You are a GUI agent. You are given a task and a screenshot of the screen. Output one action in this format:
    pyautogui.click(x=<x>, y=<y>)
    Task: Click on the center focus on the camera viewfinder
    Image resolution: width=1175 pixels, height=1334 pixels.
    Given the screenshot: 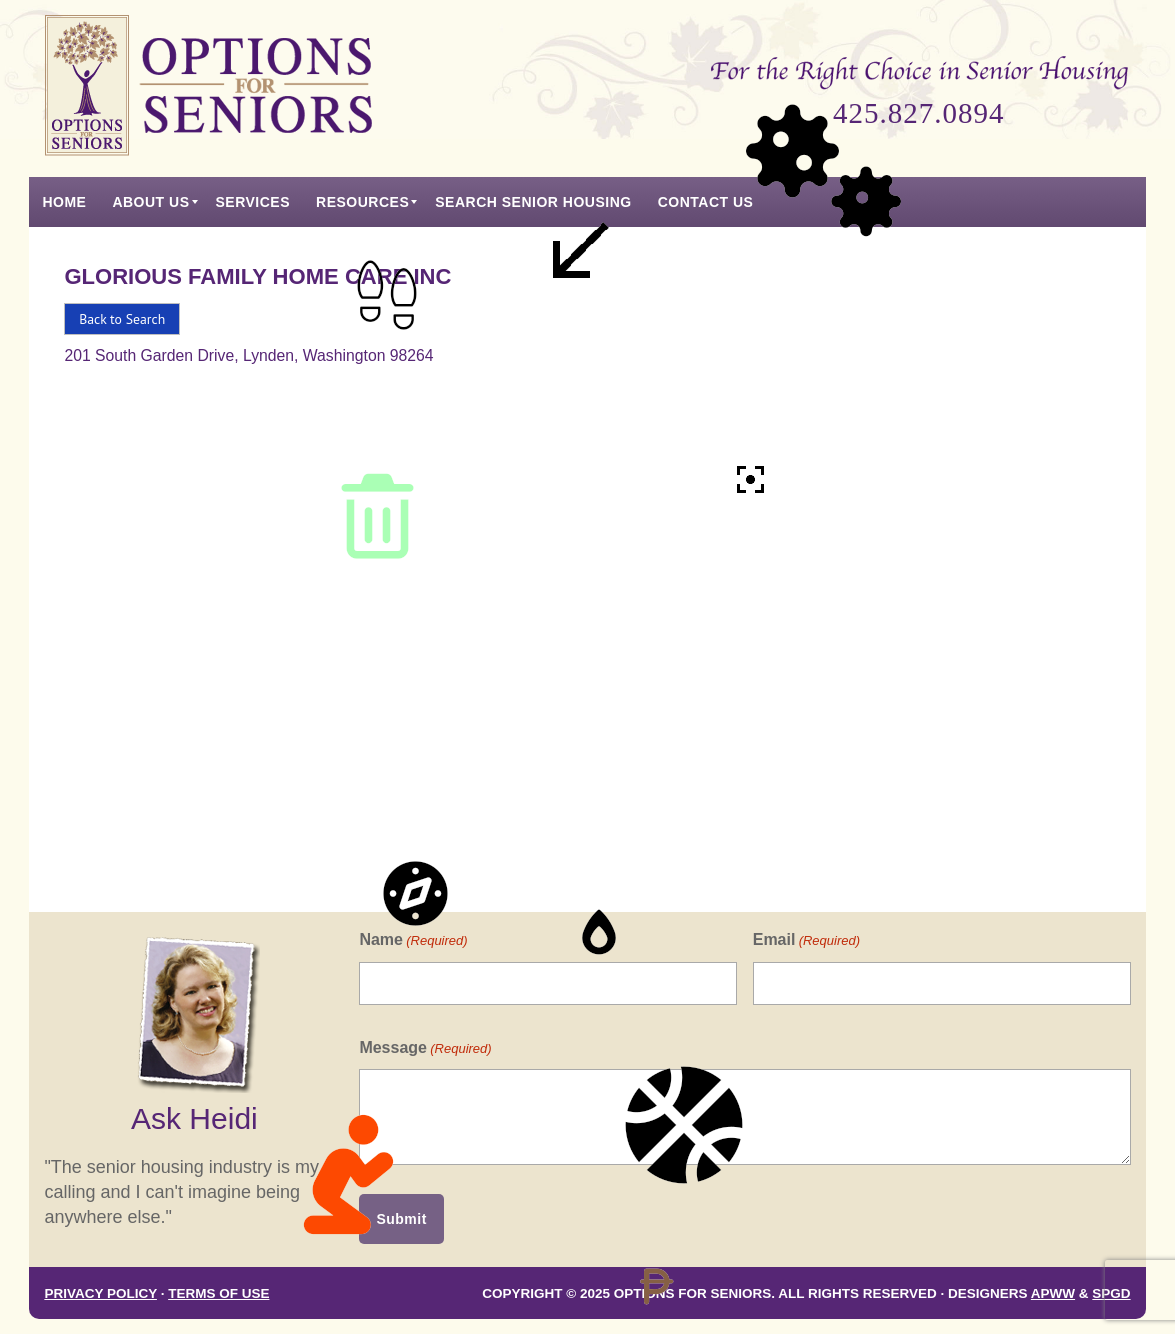 What is the action you would take?
    pyautogui.click(x=750, y=479)
    